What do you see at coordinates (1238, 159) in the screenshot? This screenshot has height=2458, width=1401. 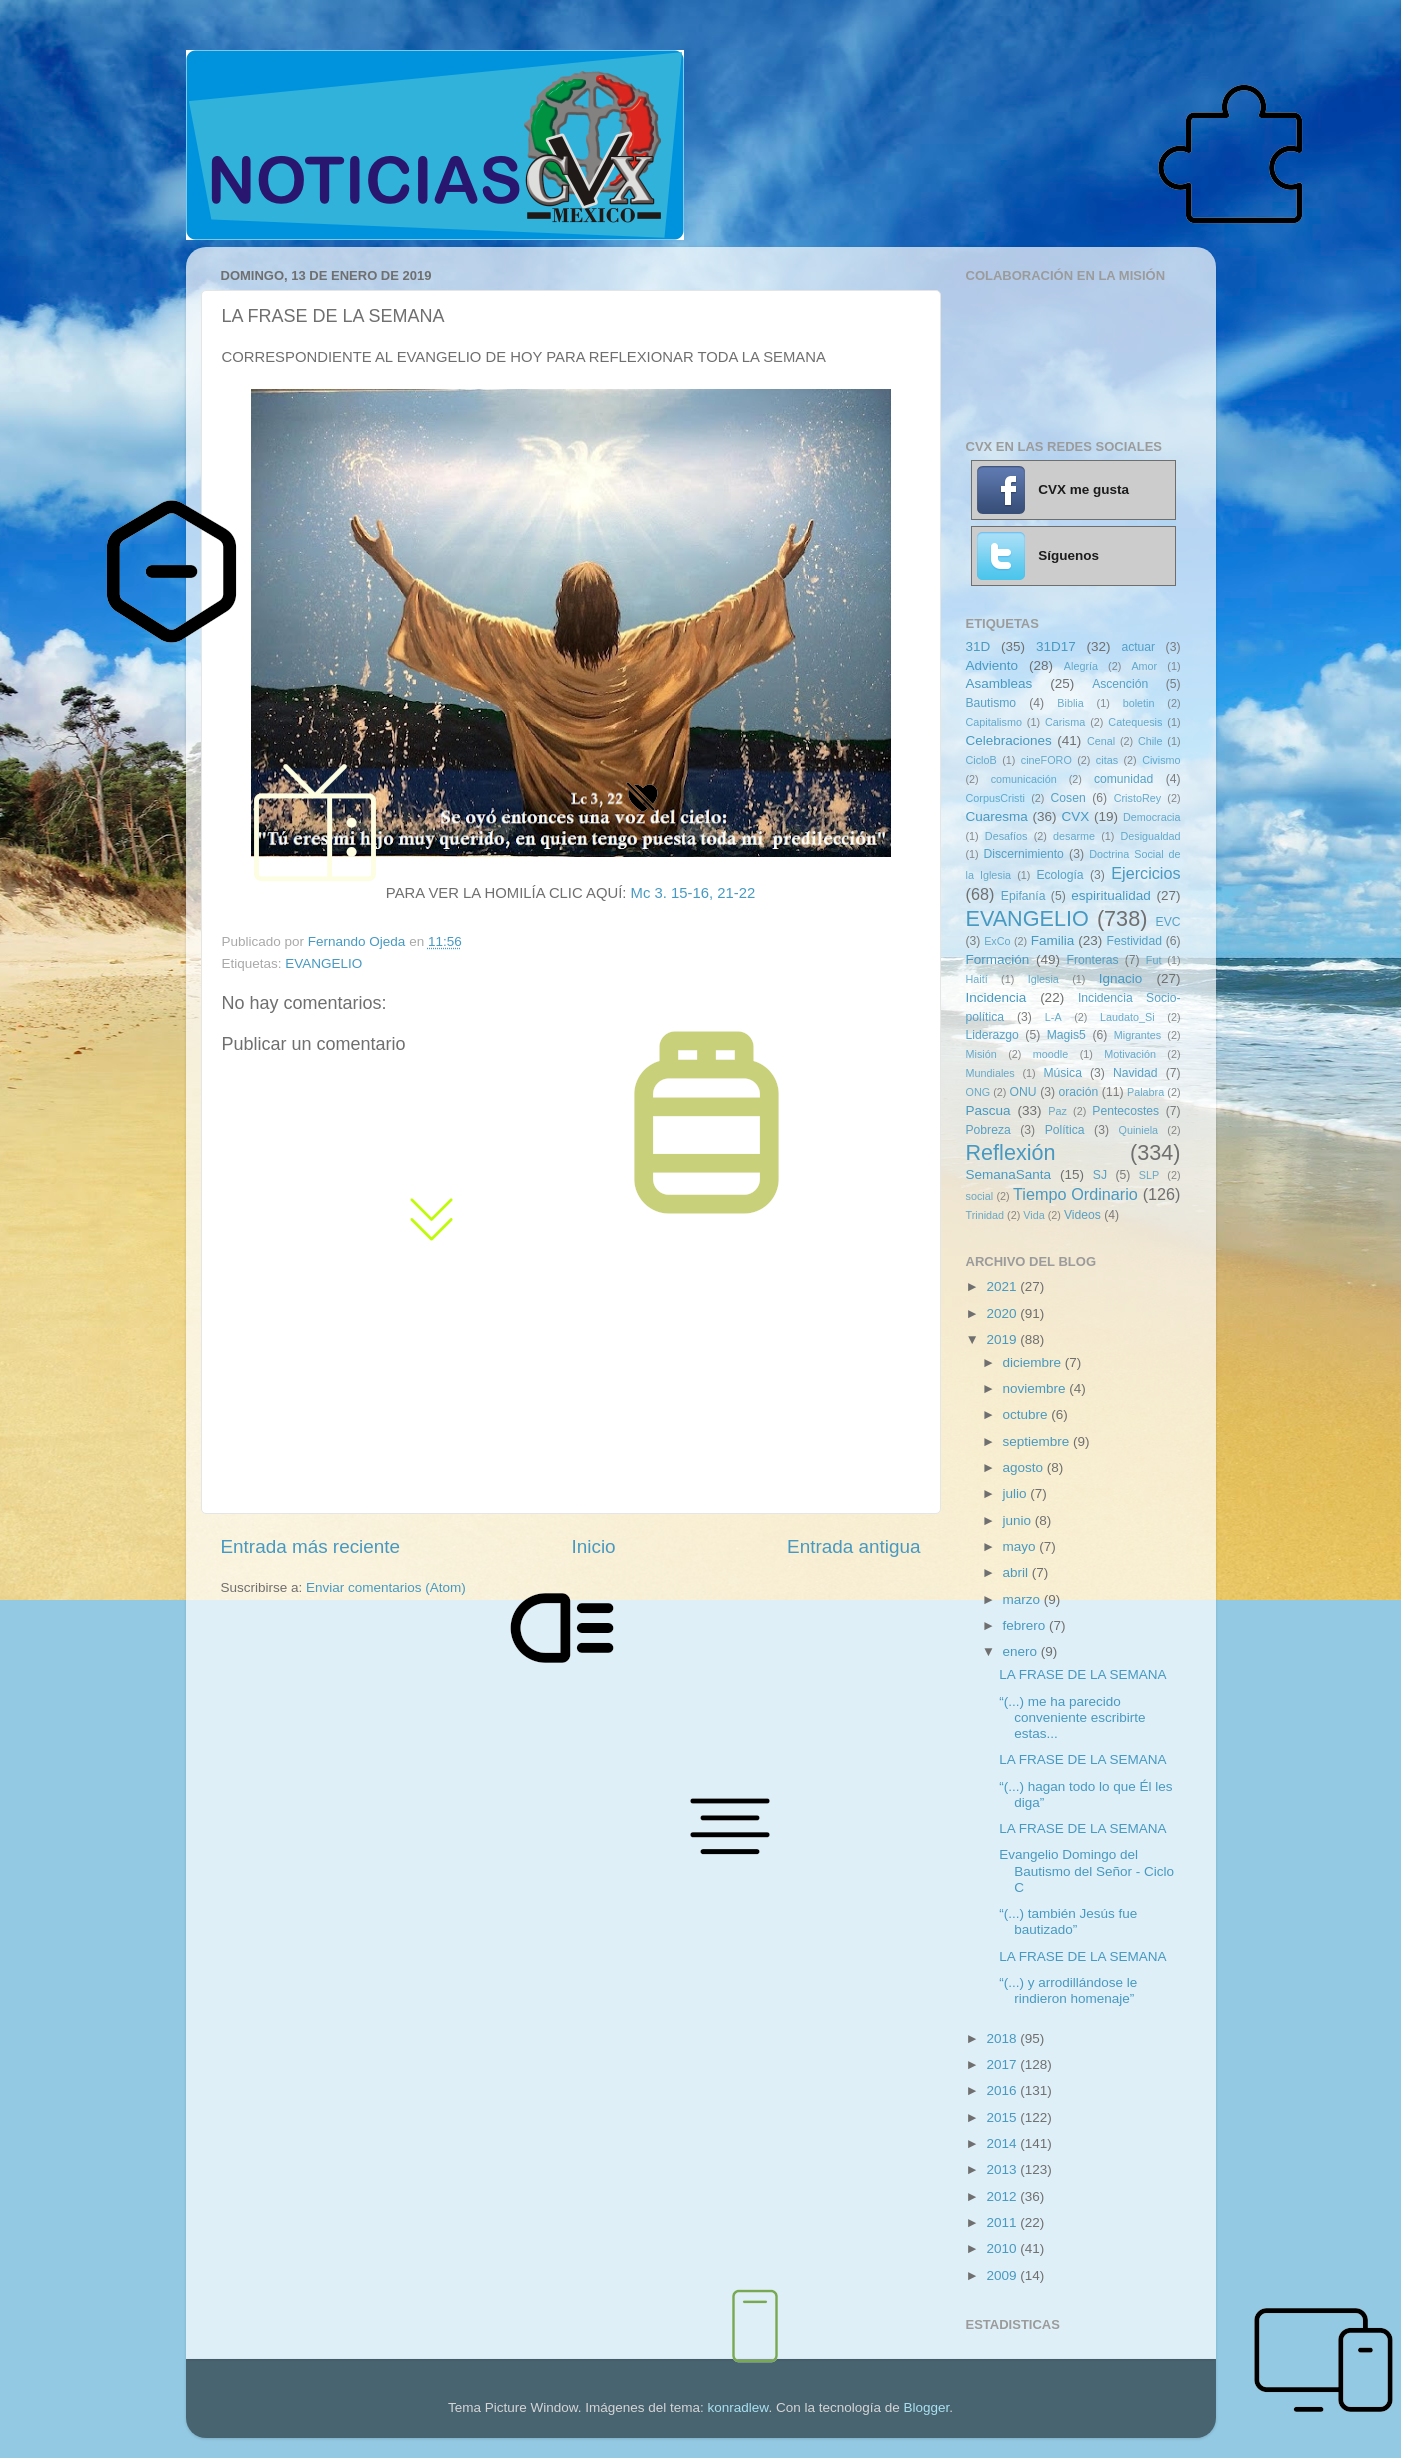 I see `access plugins or extensions` at bounding box center [1238, 159].